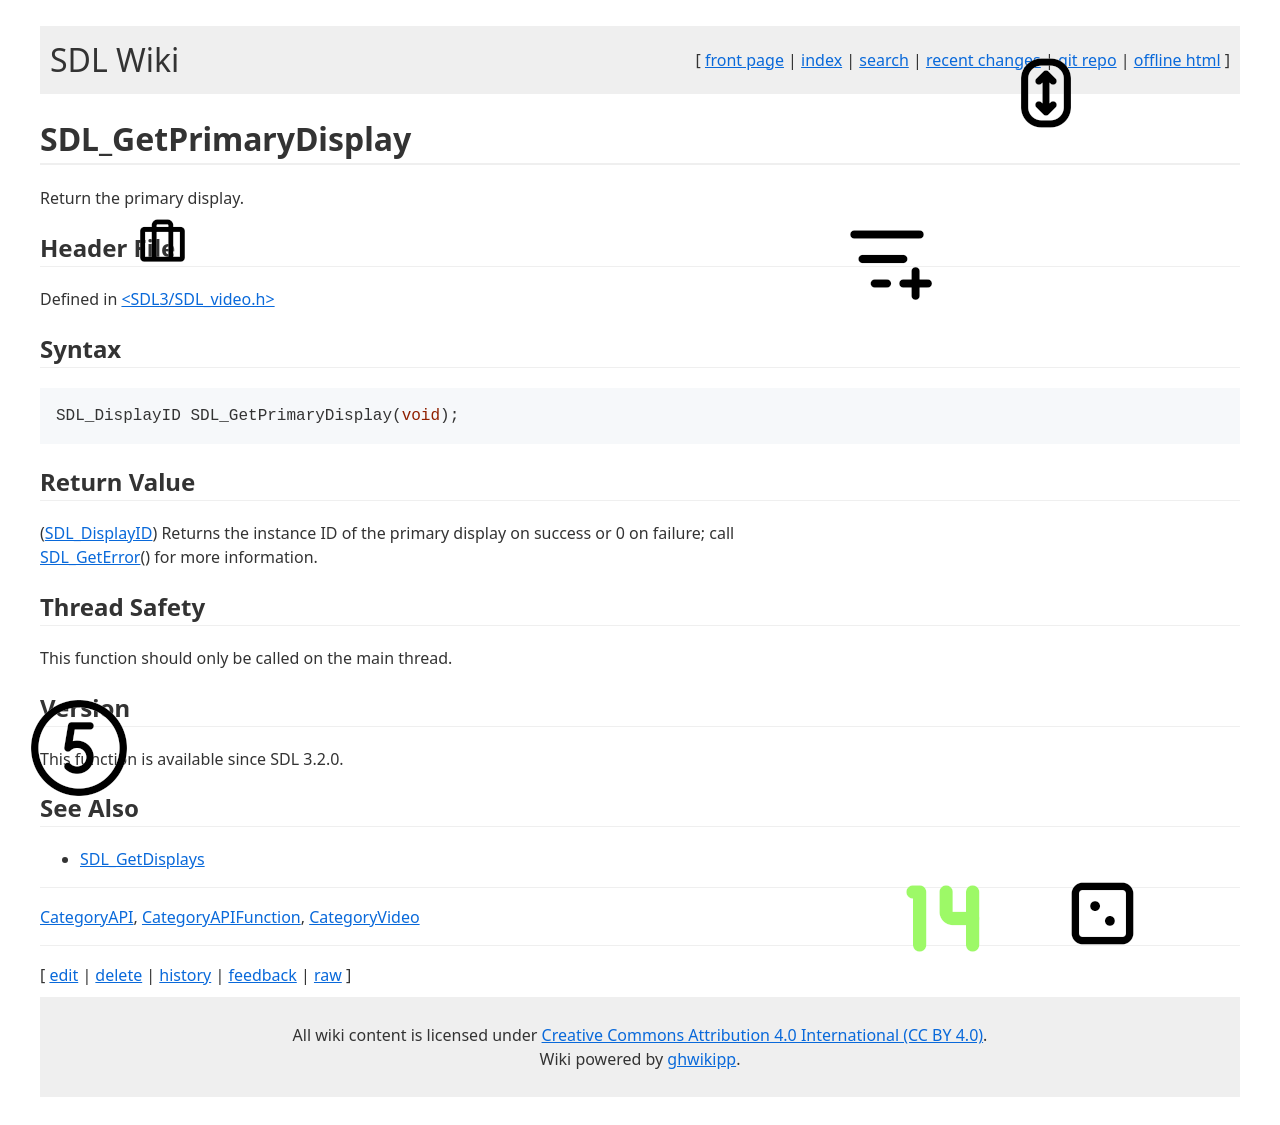  What do you see at coordinates (162, 243) in the screenshot?
I see `access travel or trip planning features` at bounding box center [162, 243].